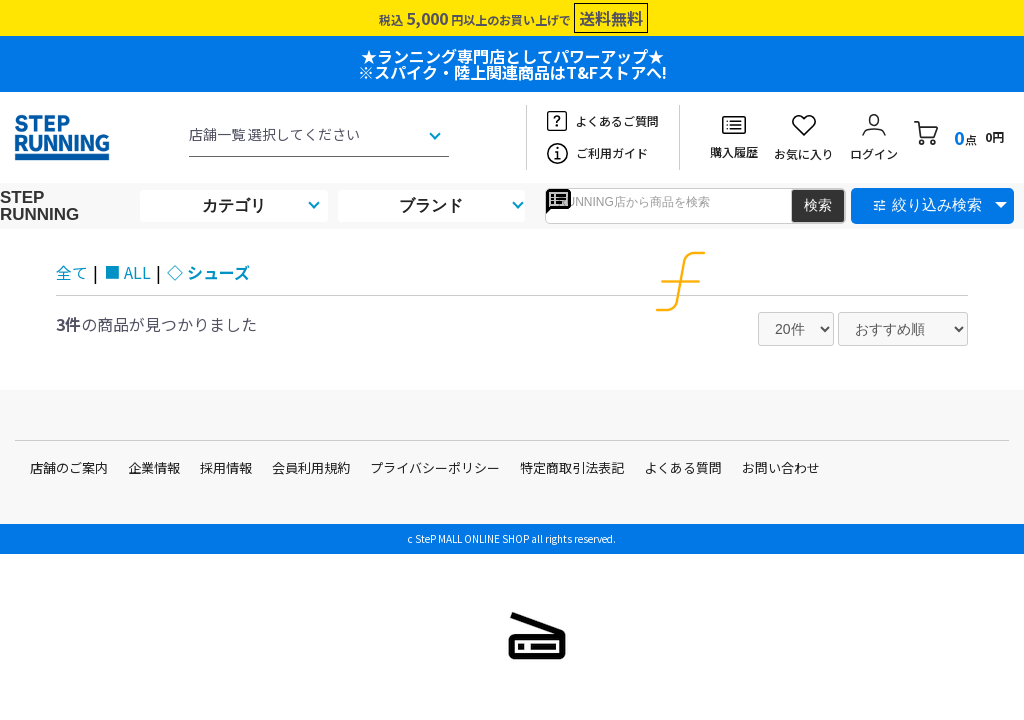 The width and height of the screenshot is (1024, 720). What do you see at coordinates (680, 281) in the screenshot?
I see `access function or formula editor` at bounding box center [680, 281].